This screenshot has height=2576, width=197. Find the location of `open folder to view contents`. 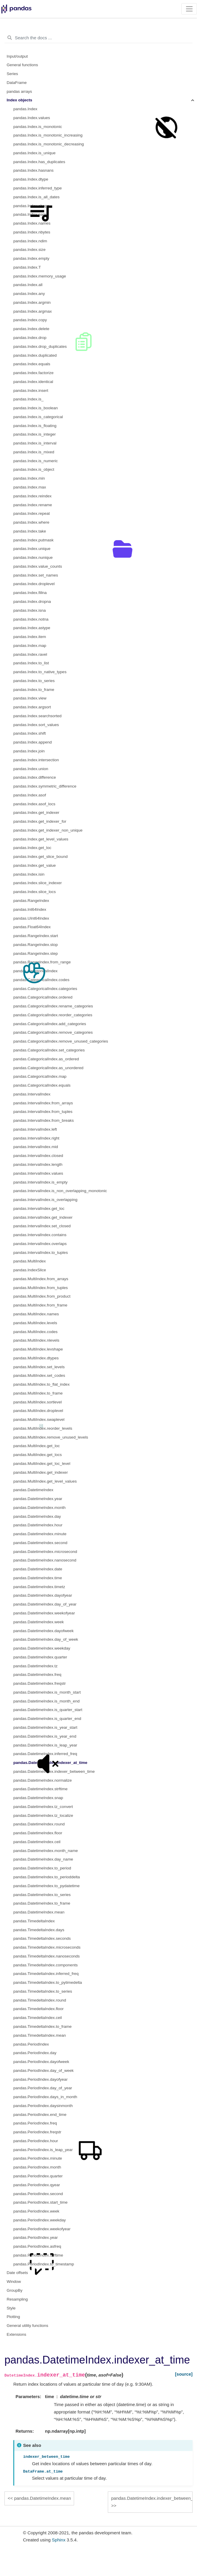

open folder to view contents is located at coordinates (122, 549).